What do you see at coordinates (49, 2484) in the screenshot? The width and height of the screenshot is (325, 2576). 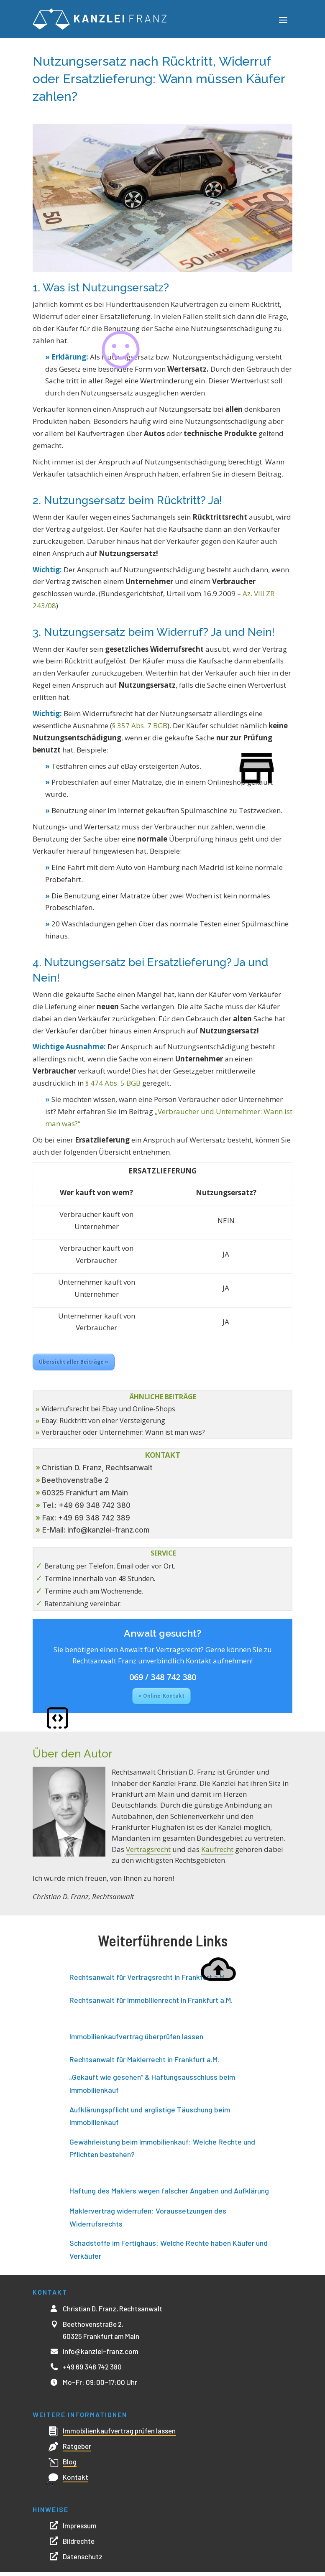 I see `tap to navigate to this location` at bounding box center [49, 2484].